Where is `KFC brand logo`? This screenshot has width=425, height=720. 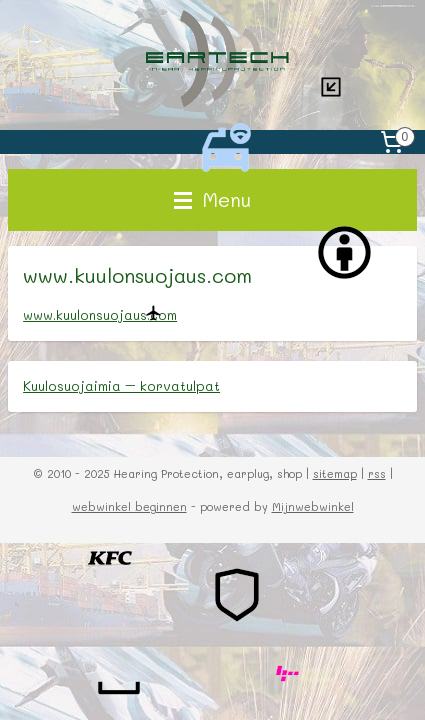 KFC brand logo is located at coordinates (110, 558).